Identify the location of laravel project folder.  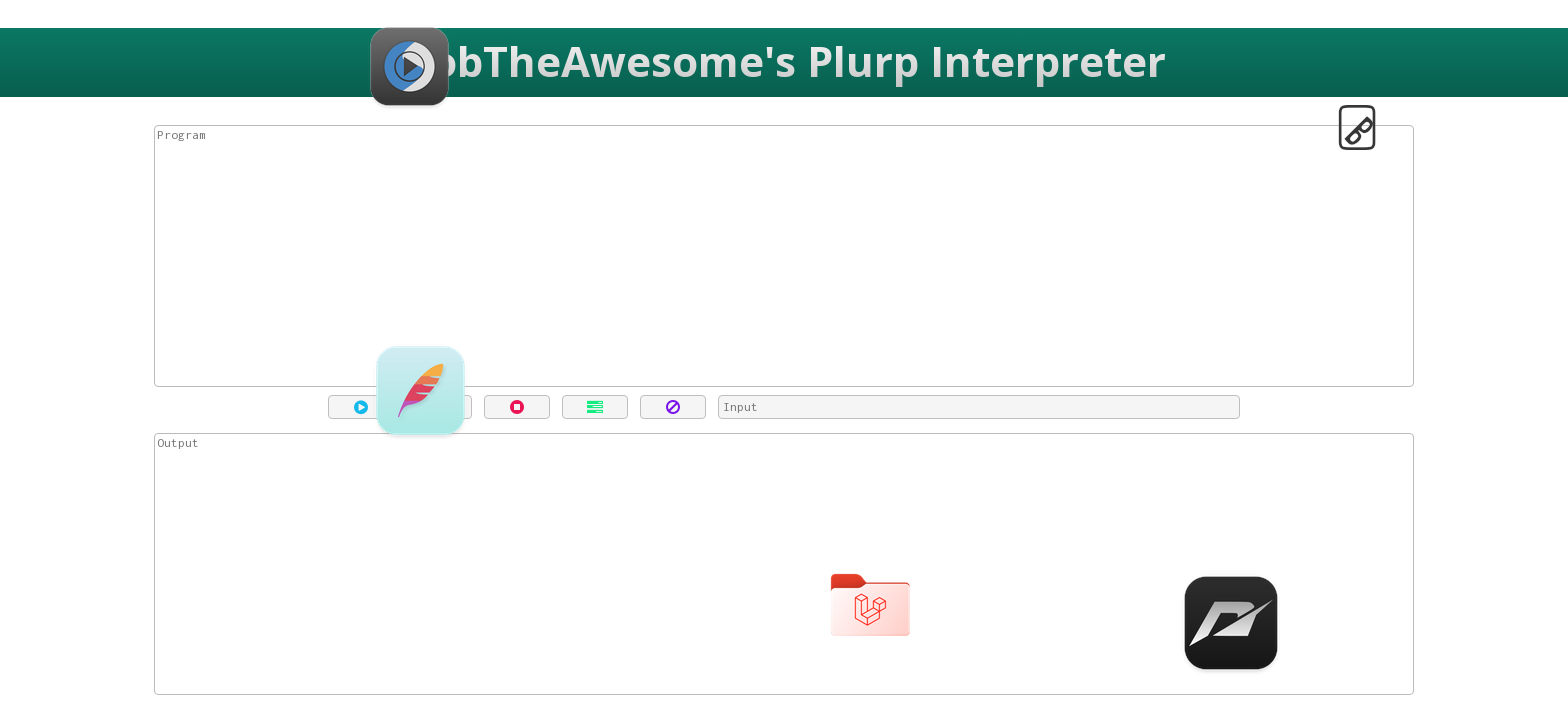
(870, 607).